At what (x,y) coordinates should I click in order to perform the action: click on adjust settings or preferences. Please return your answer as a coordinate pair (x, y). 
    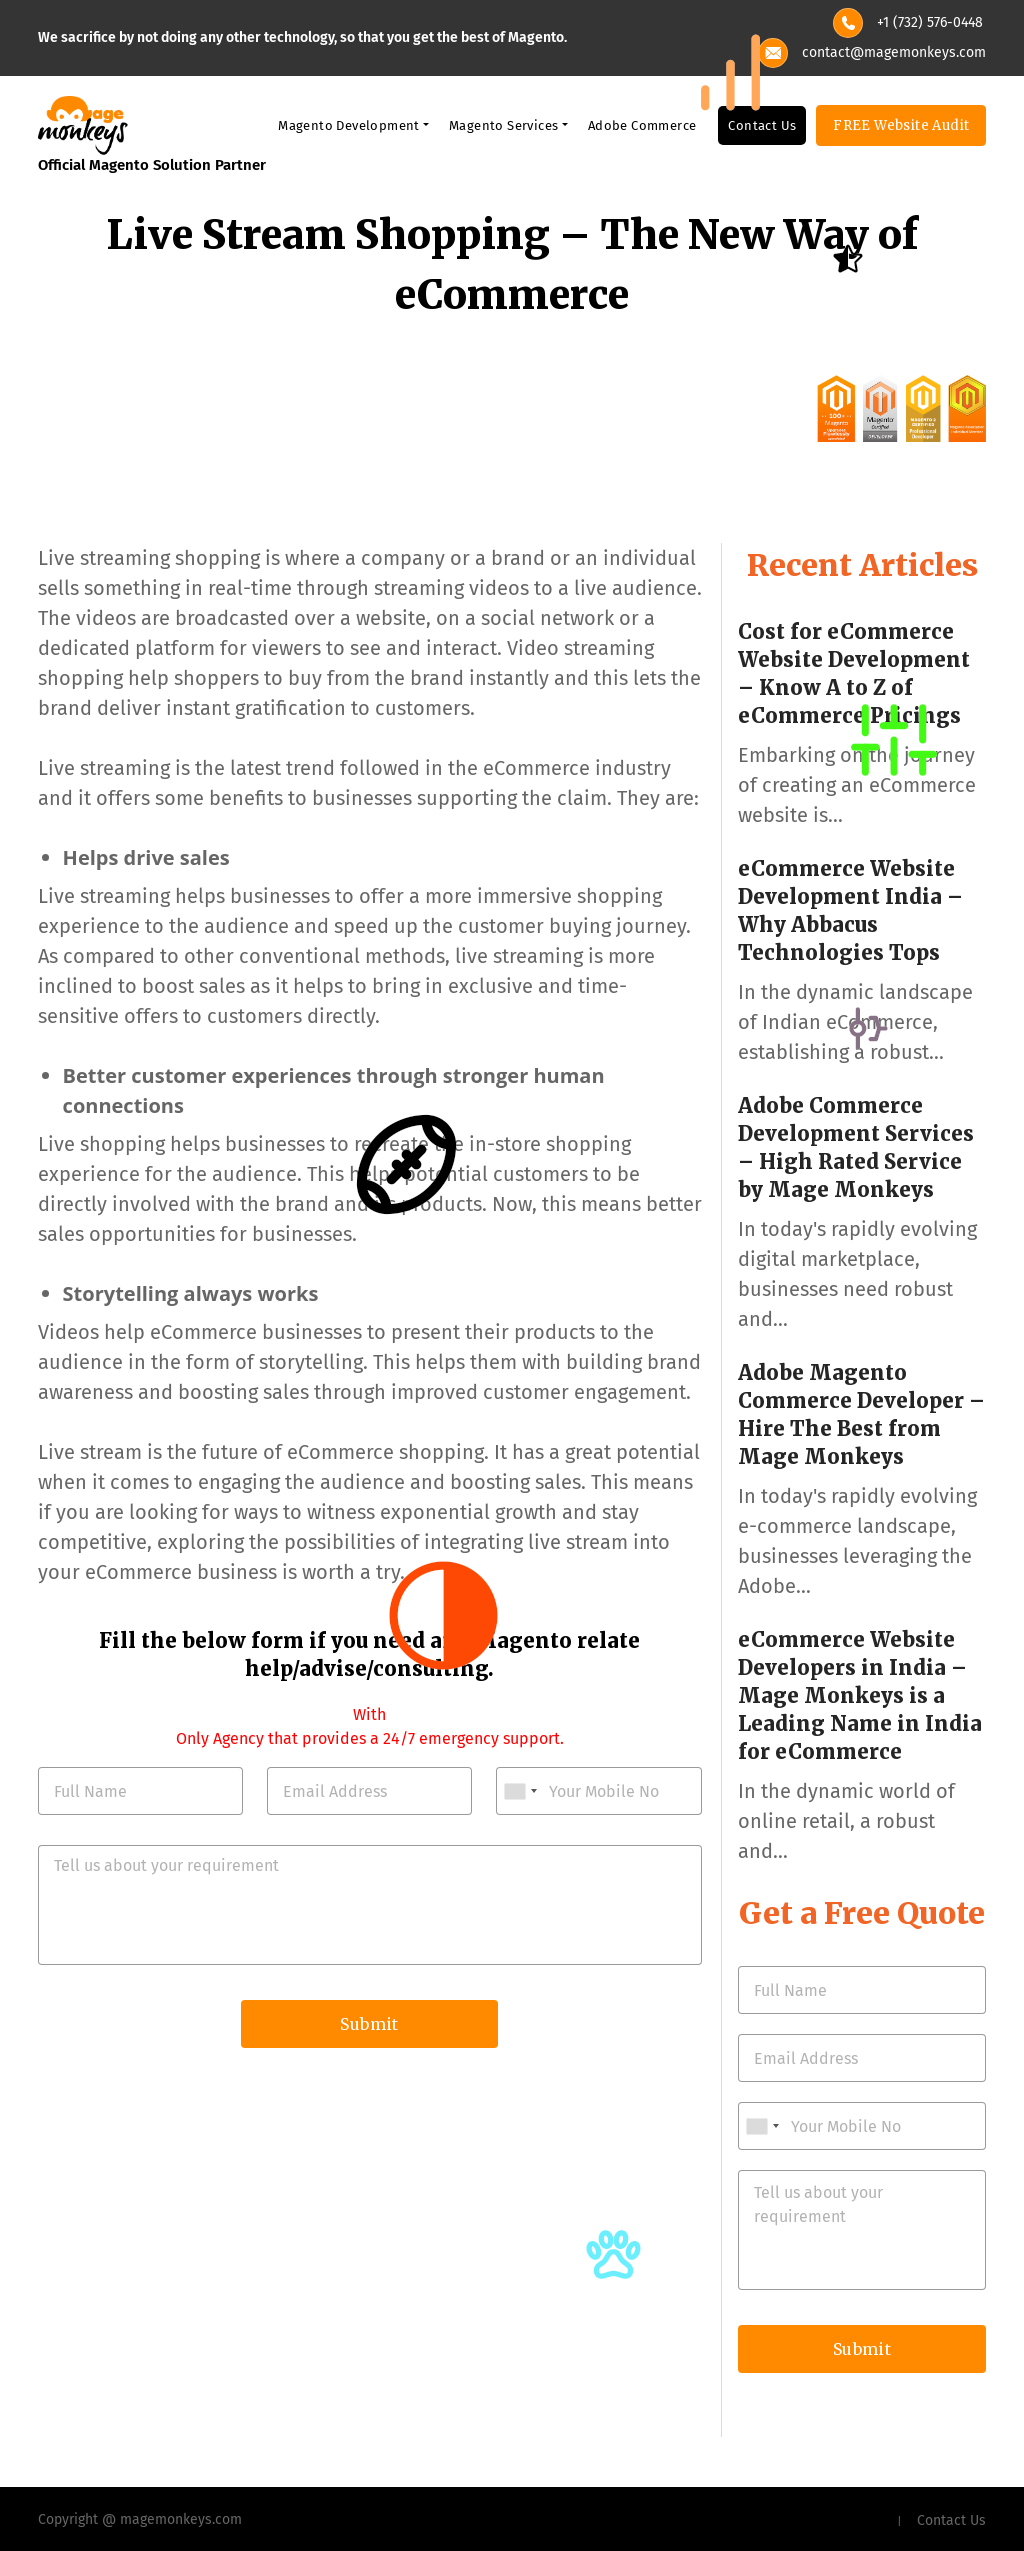
    Looking at the image, I should click on (894, 740).